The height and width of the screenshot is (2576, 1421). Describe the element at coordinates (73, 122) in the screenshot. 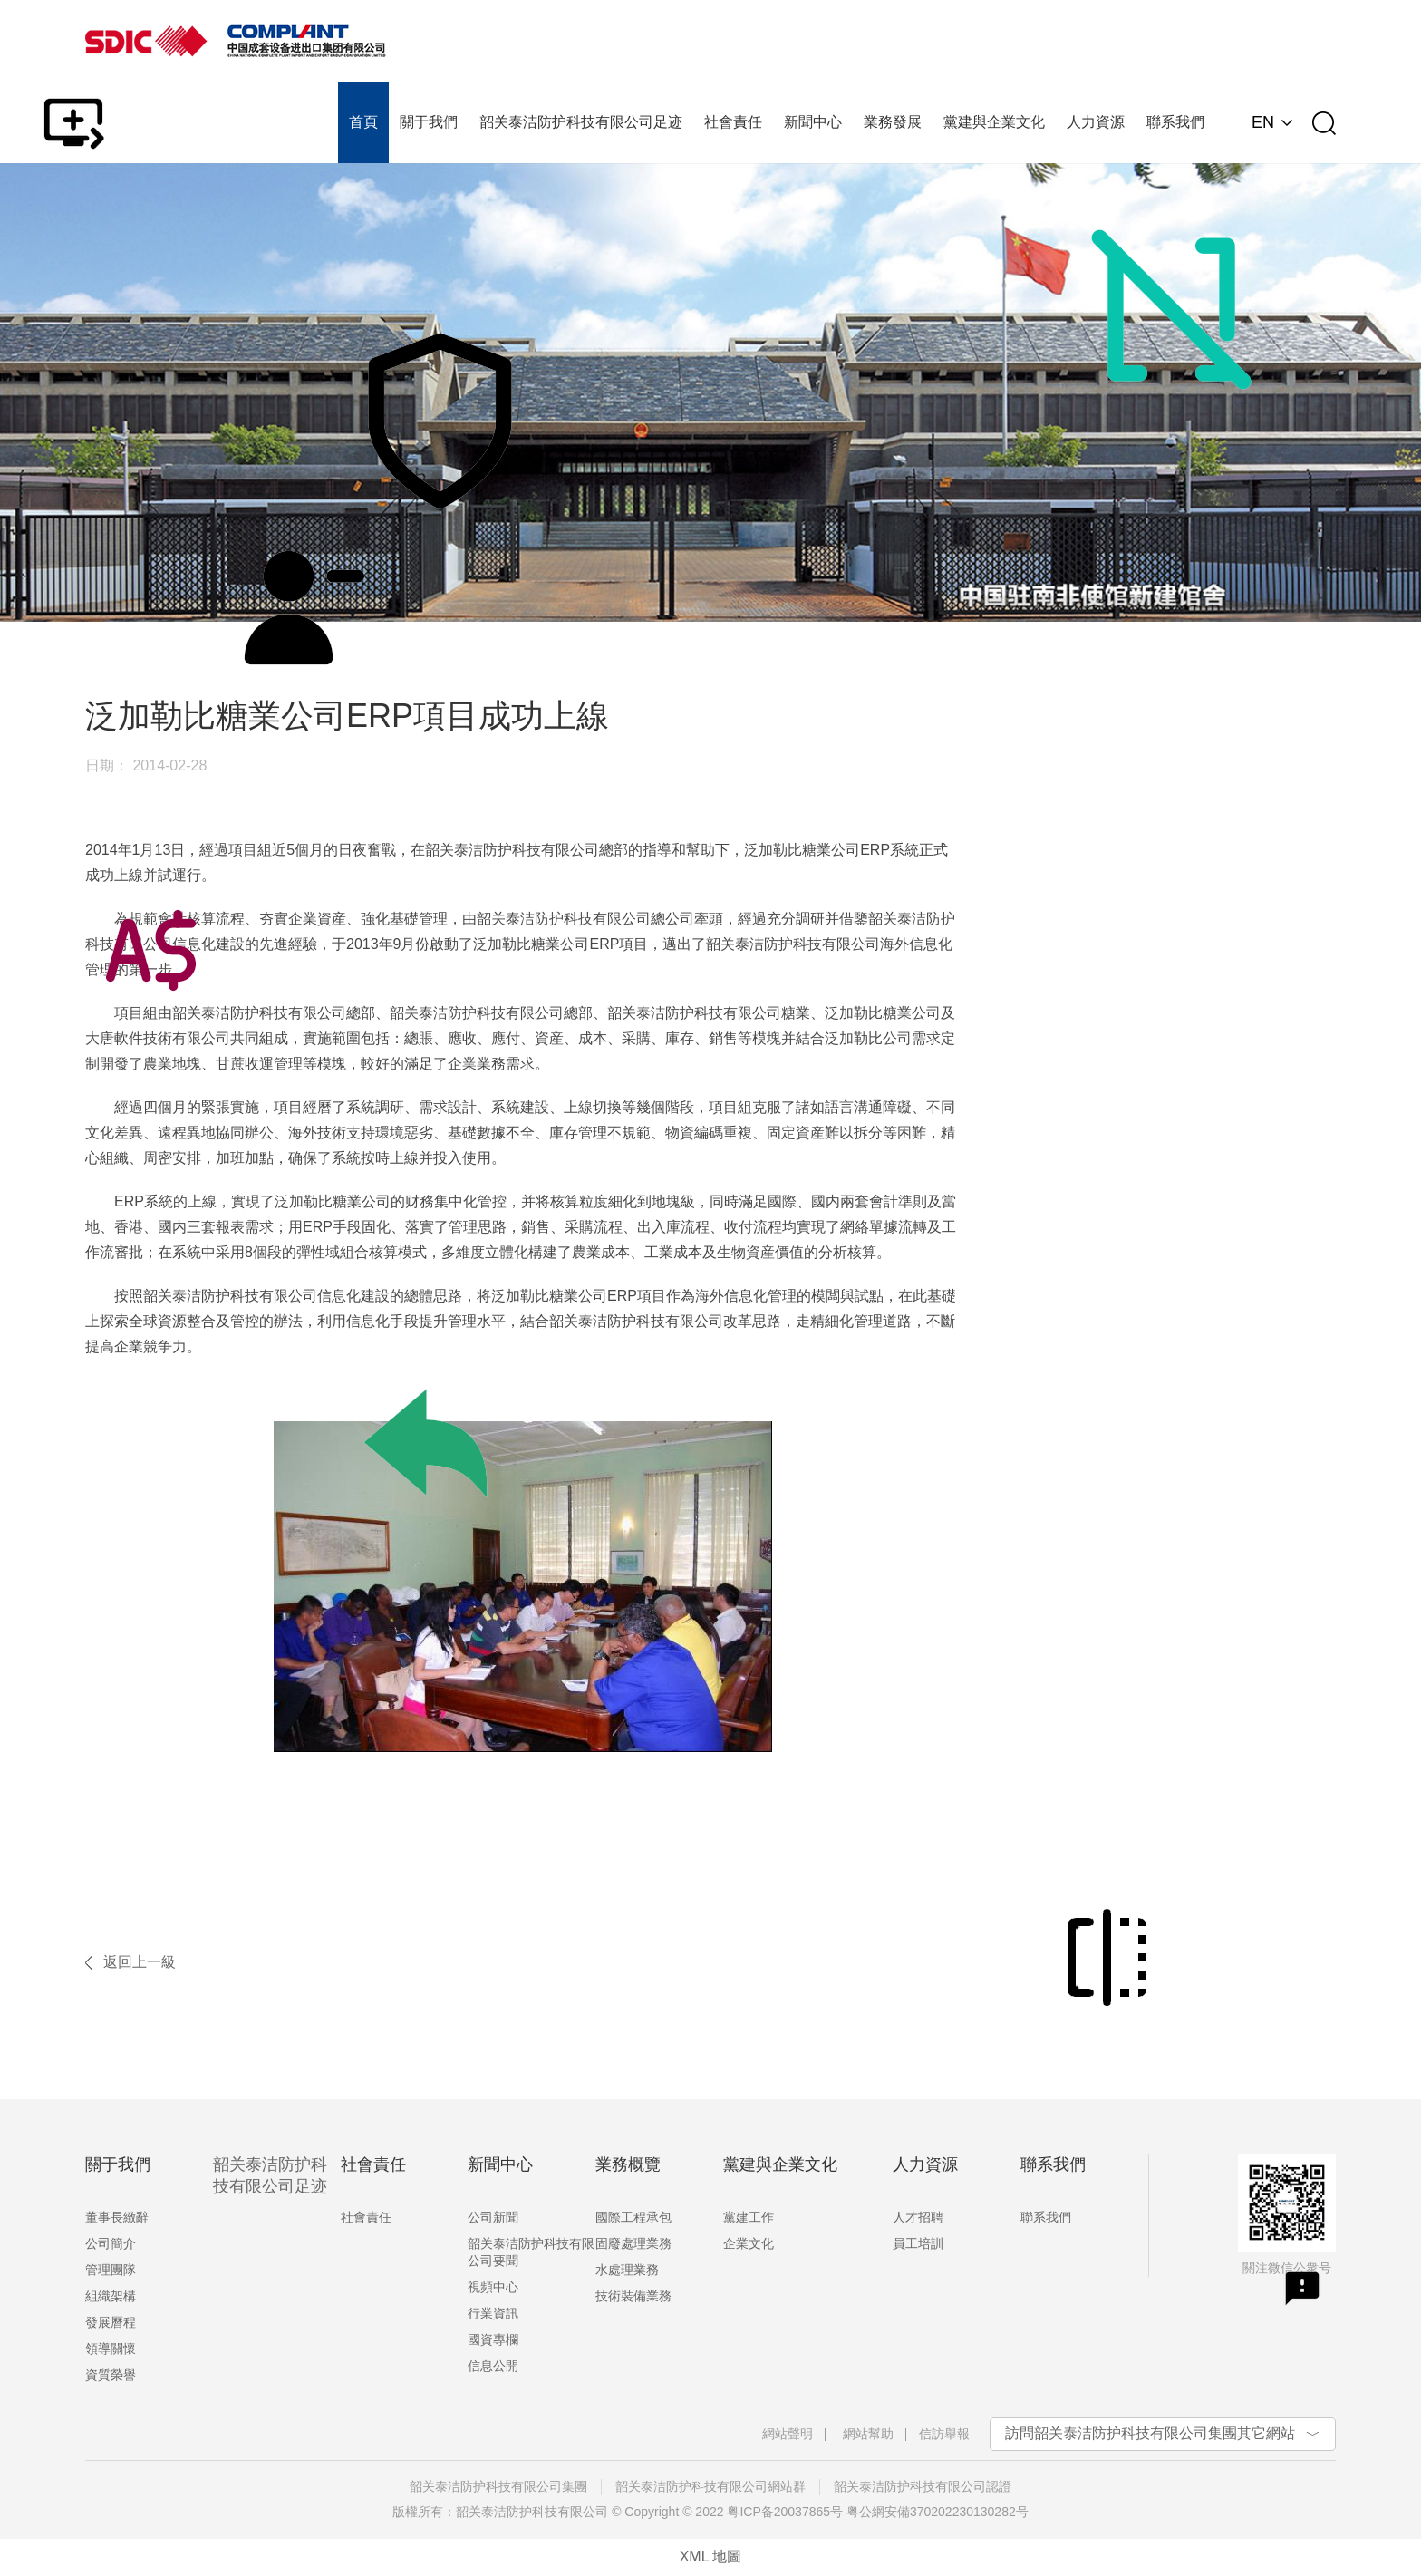

I see `add current item to play next in queue` at that location.